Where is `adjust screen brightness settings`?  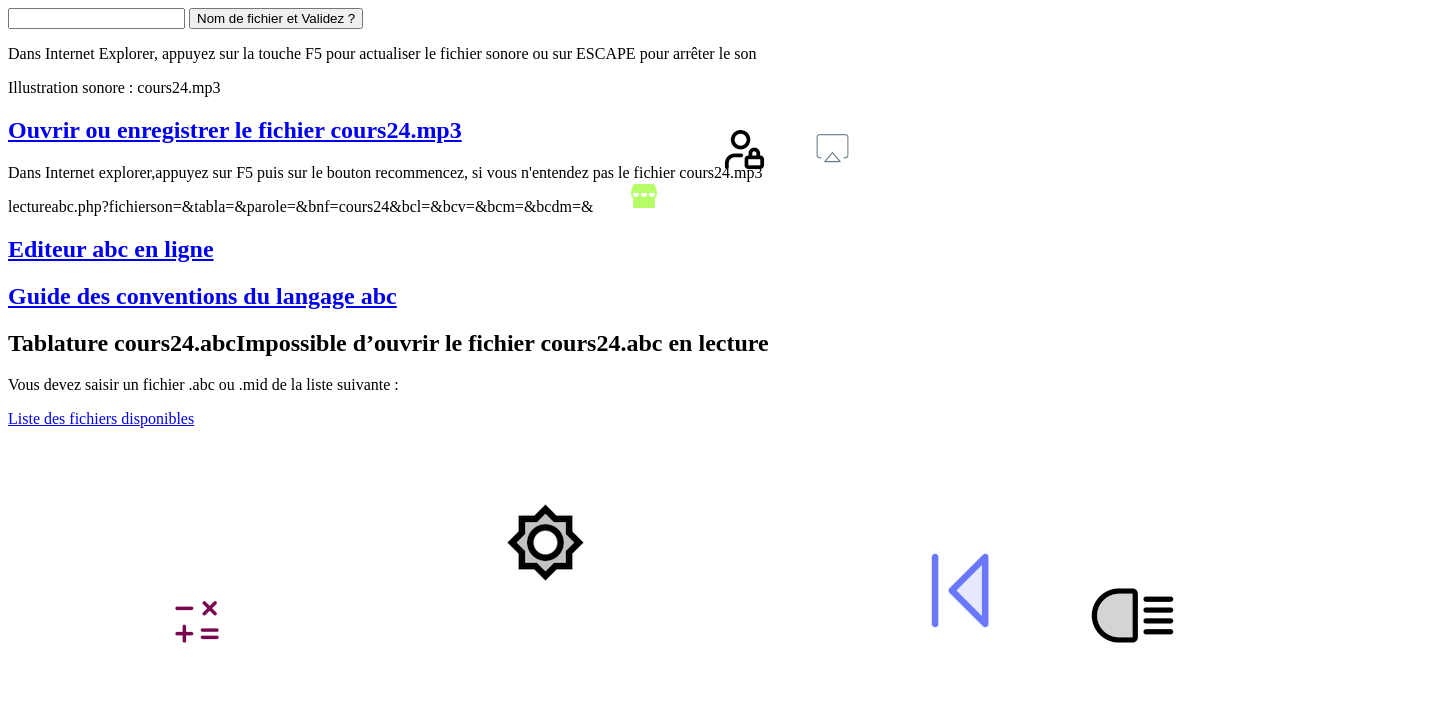
adjust screen brightness settings is located at coordinates (545, 542).